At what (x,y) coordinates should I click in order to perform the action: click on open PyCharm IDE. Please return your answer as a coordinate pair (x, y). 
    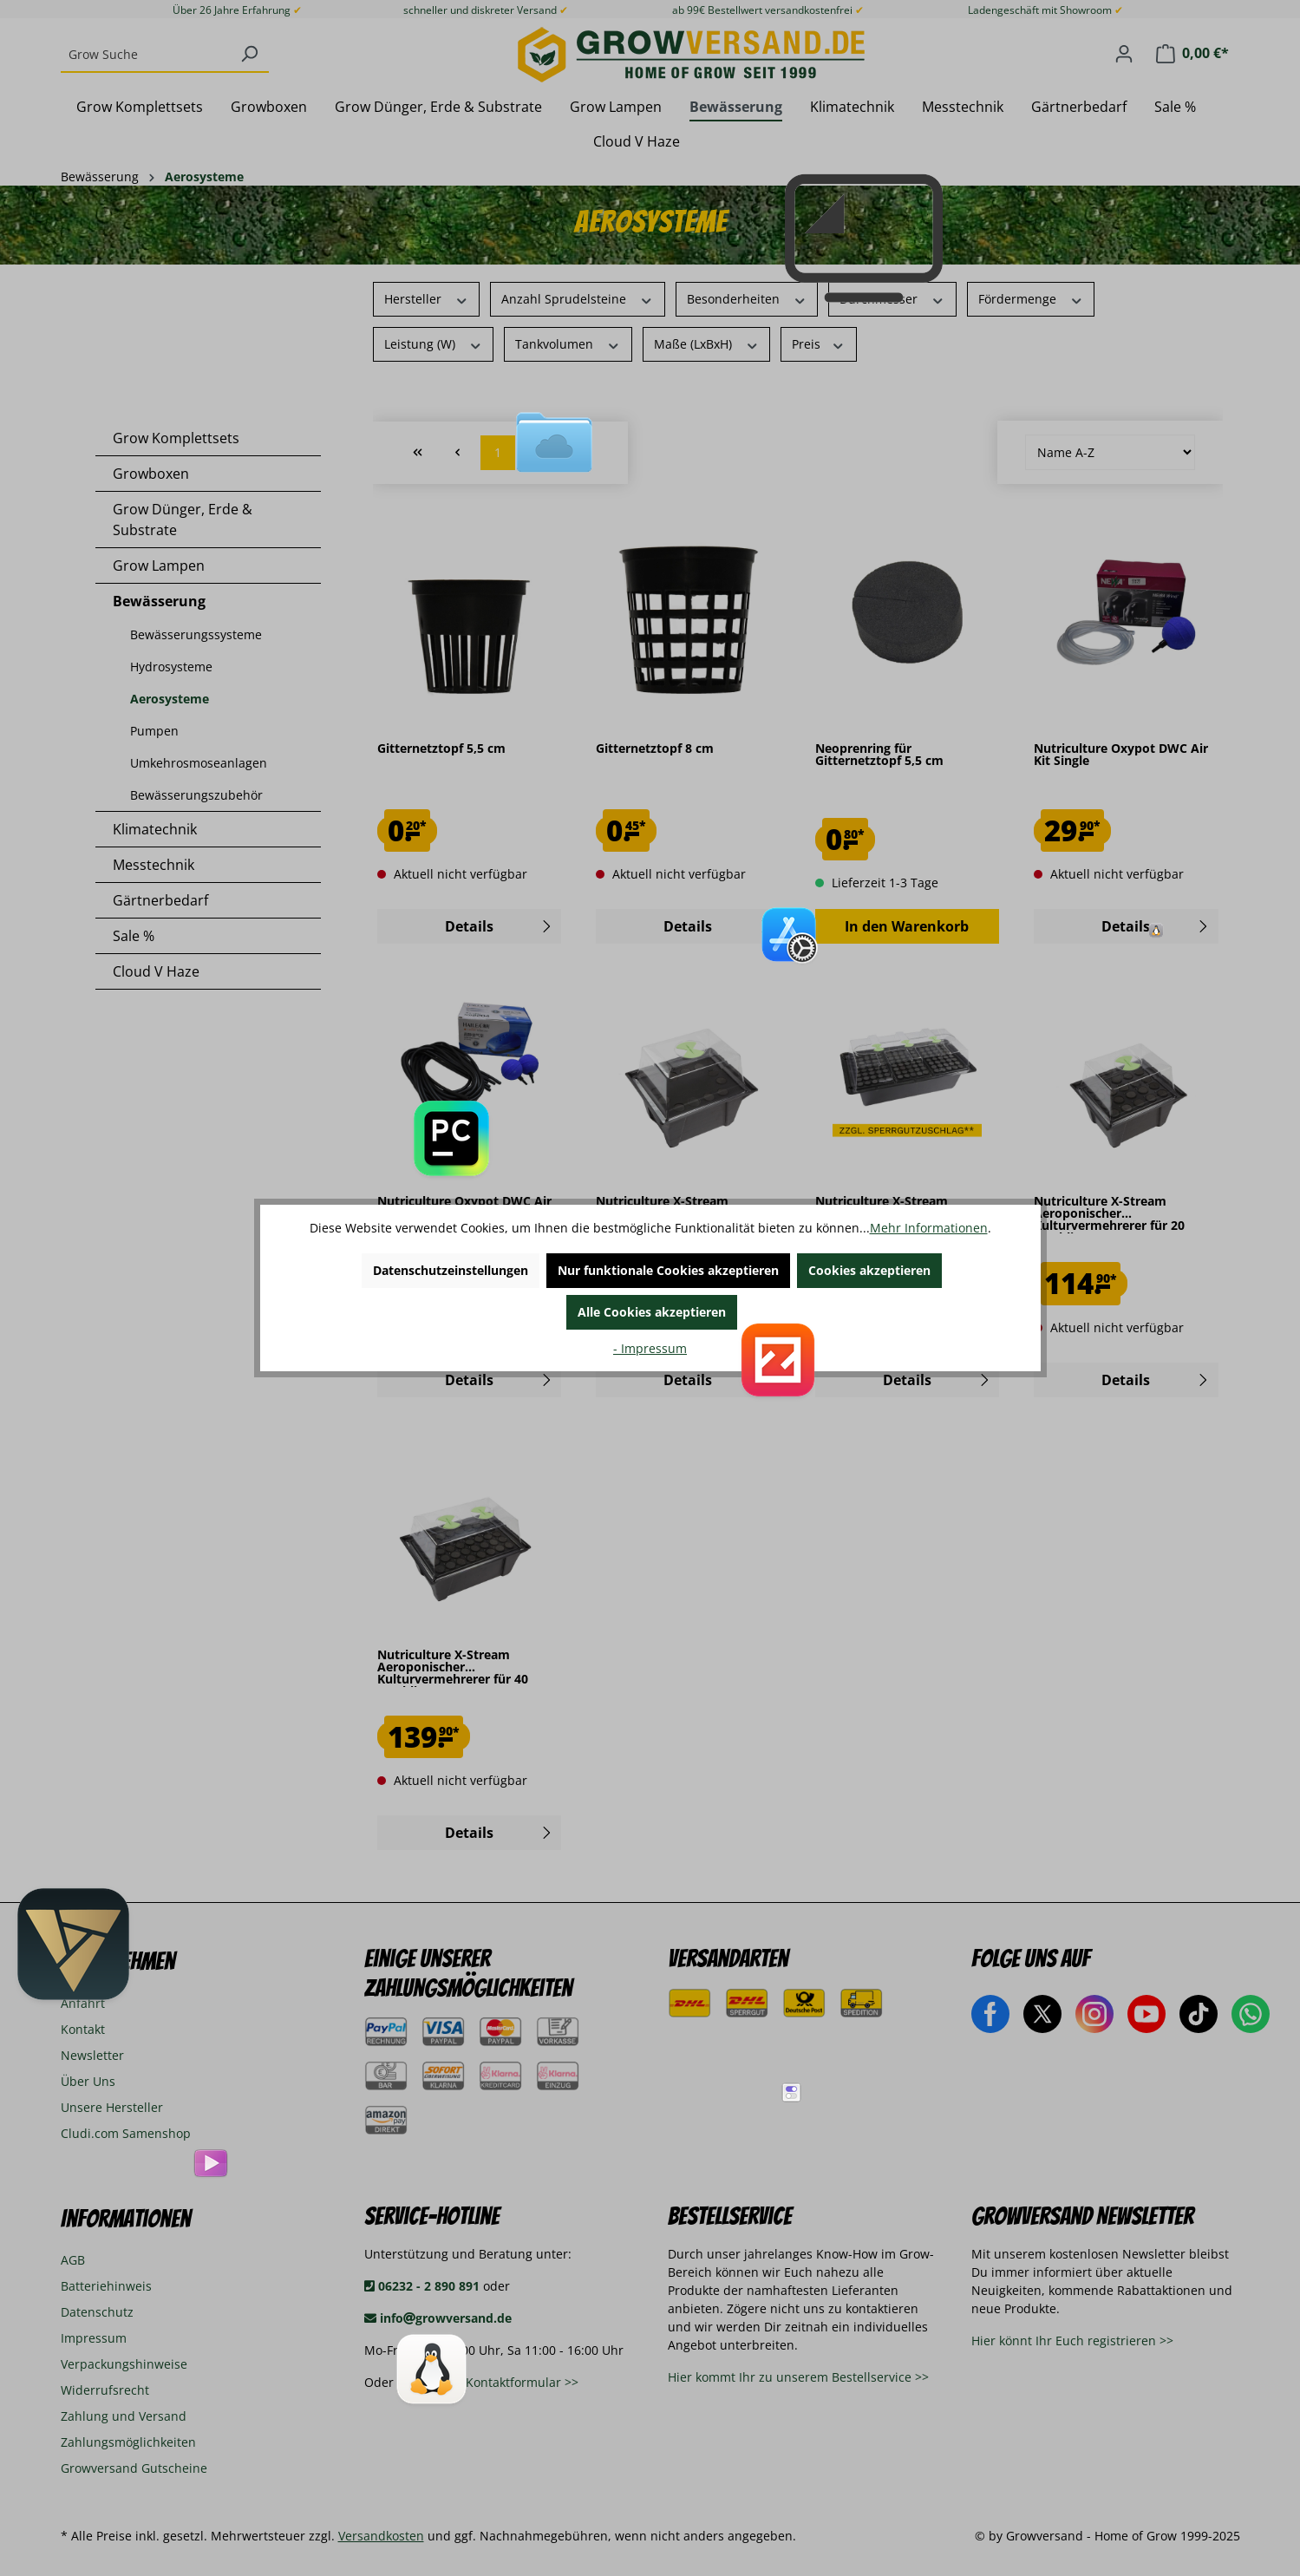
    Looking at the image, I should click on (451, 1138).